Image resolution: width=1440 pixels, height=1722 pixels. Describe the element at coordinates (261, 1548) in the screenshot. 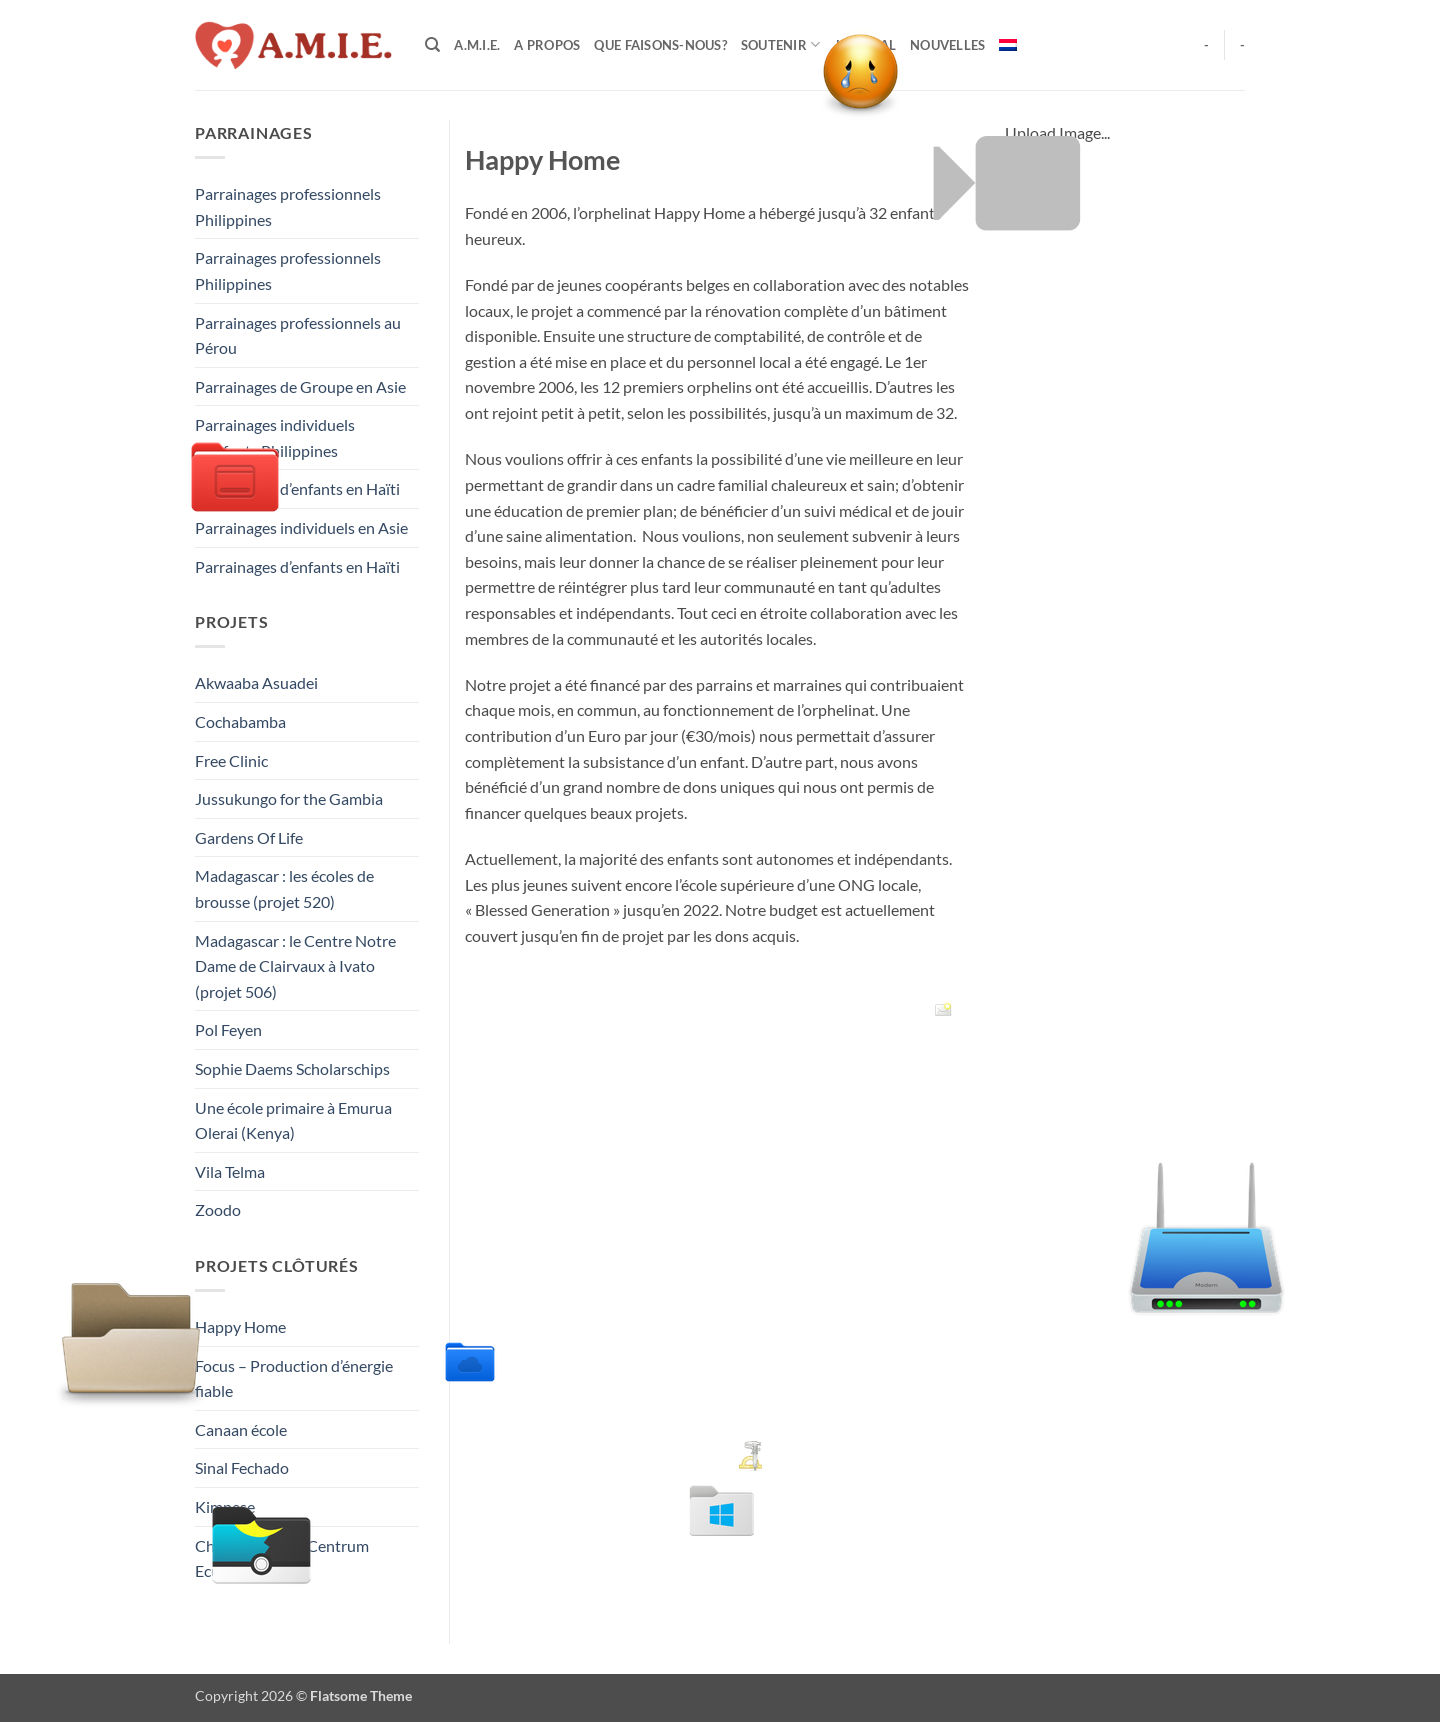

I see `open pokémon moon ball collection folder` at that location.